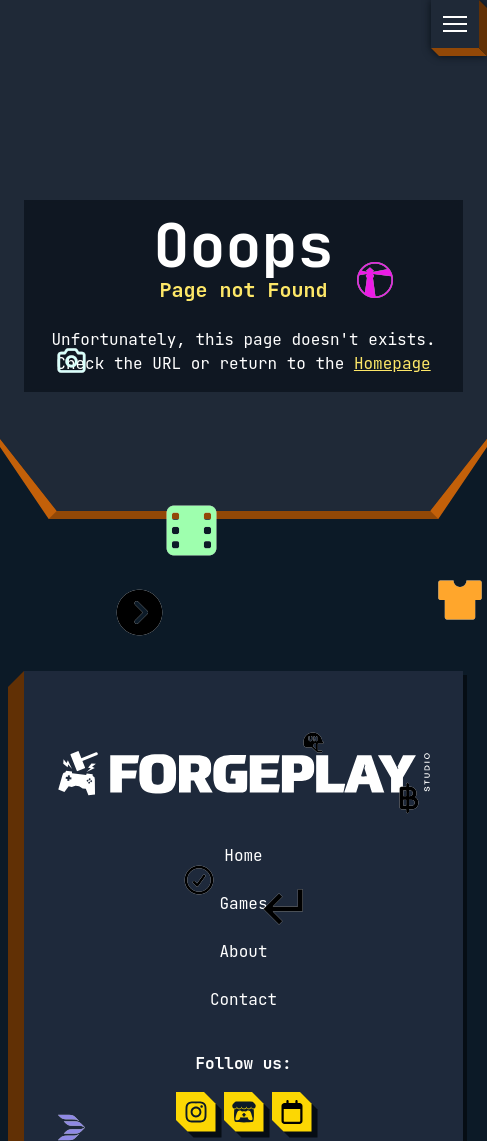  I want to click on go to next item or page, so click(139, 612).